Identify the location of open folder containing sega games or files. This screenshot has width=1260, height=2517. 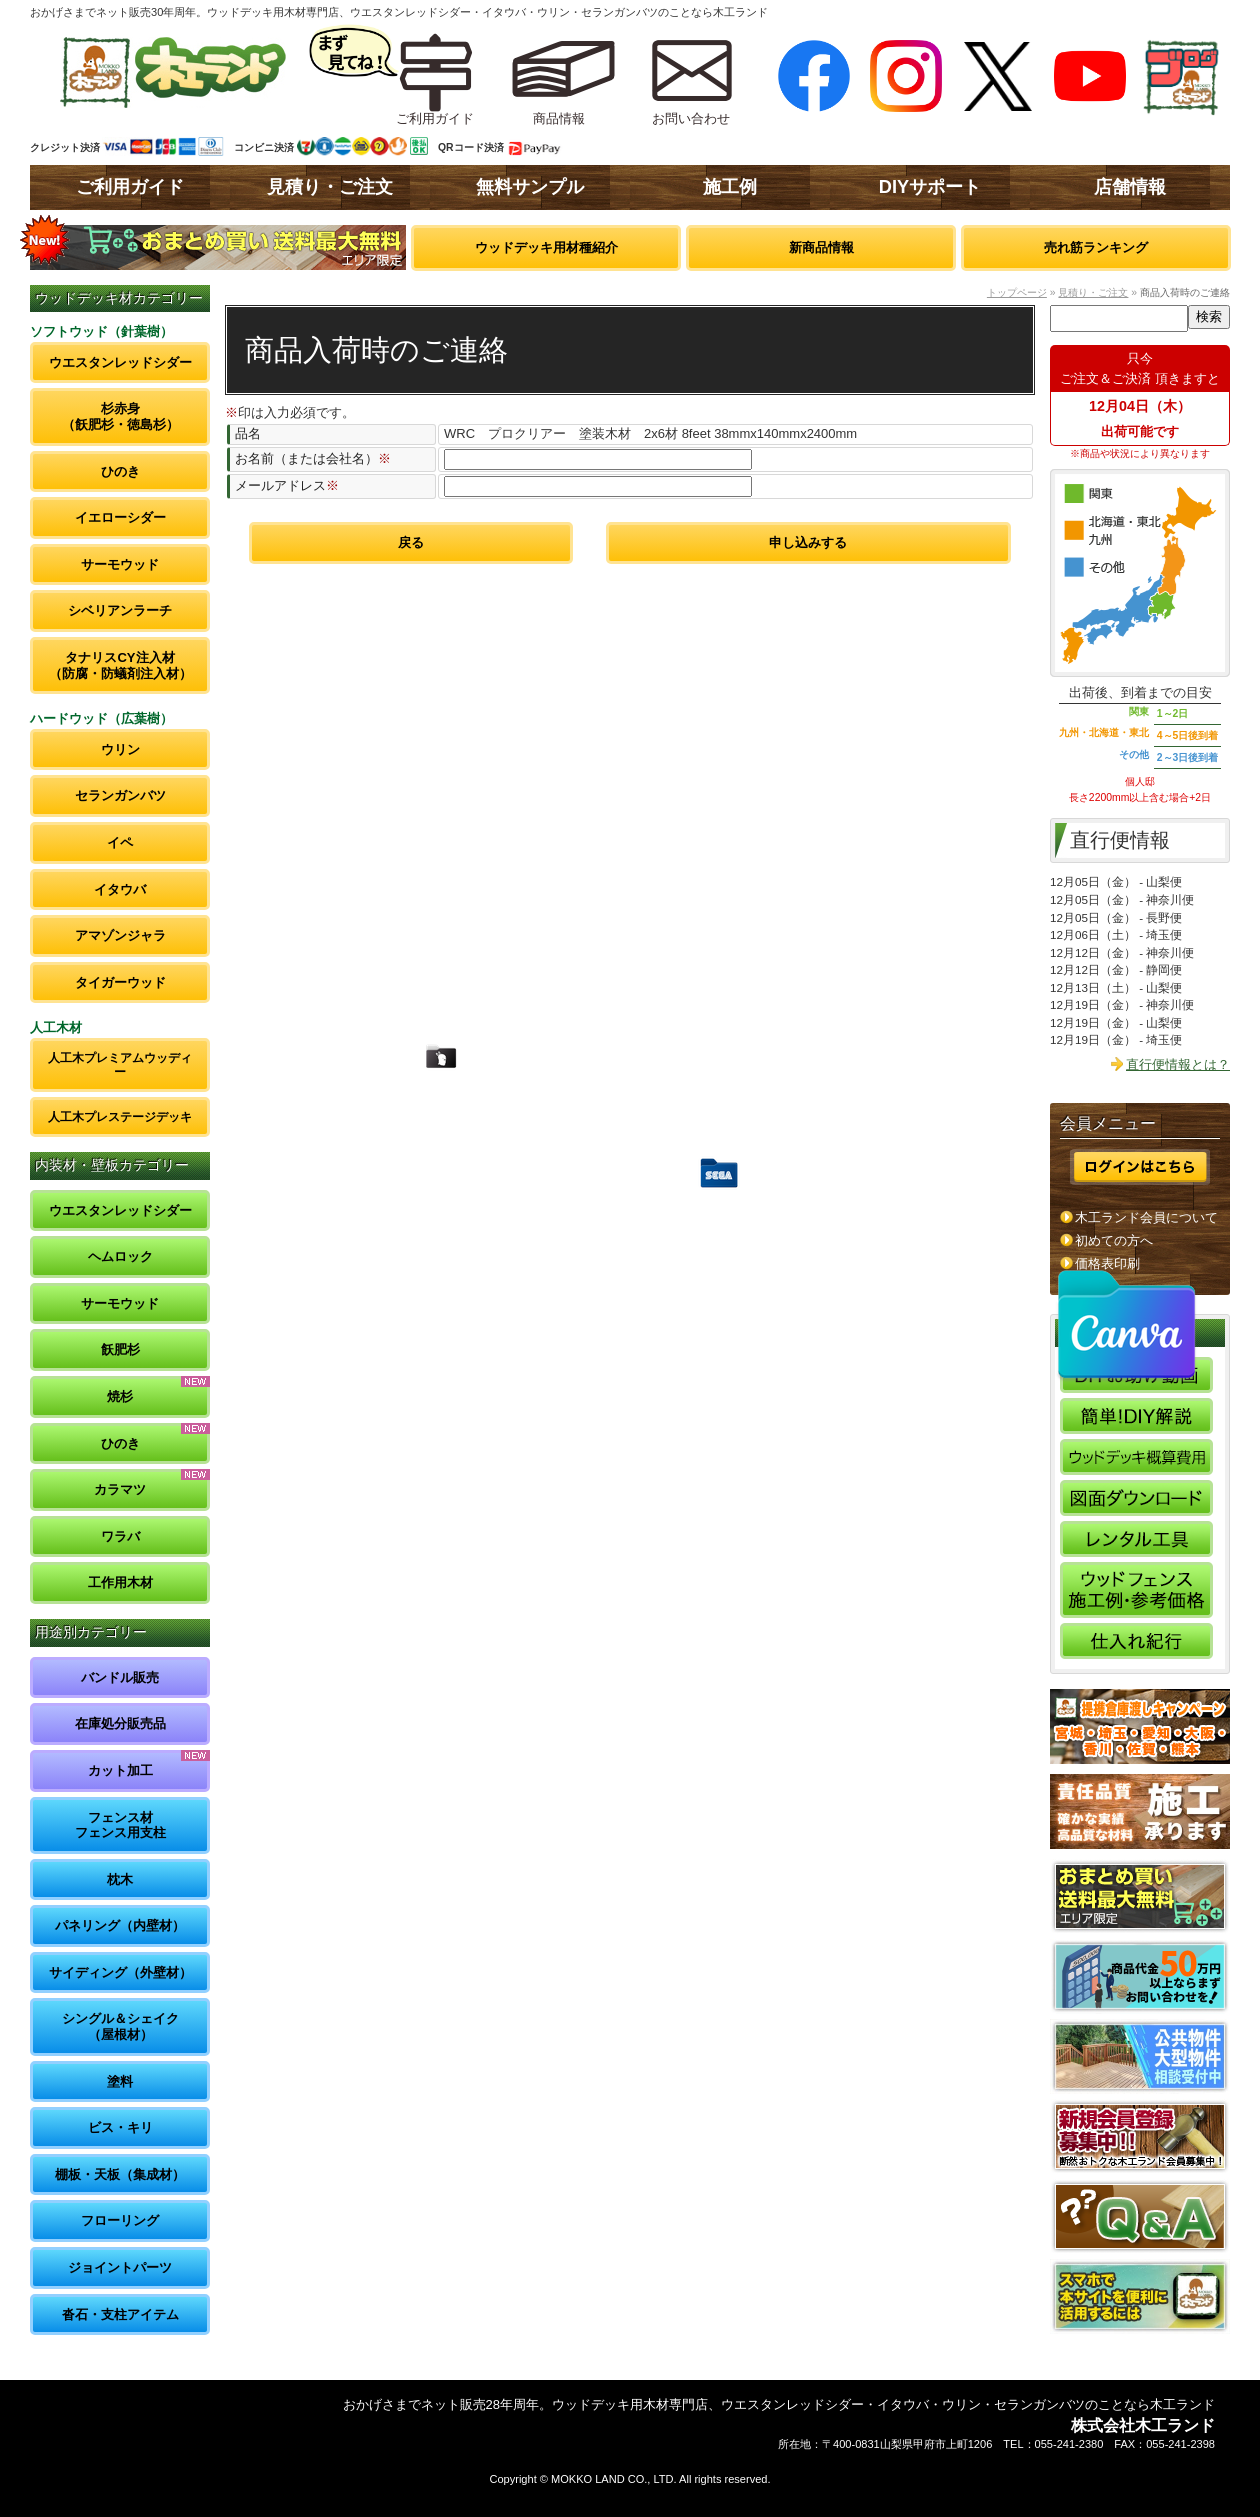
(719, 1174).